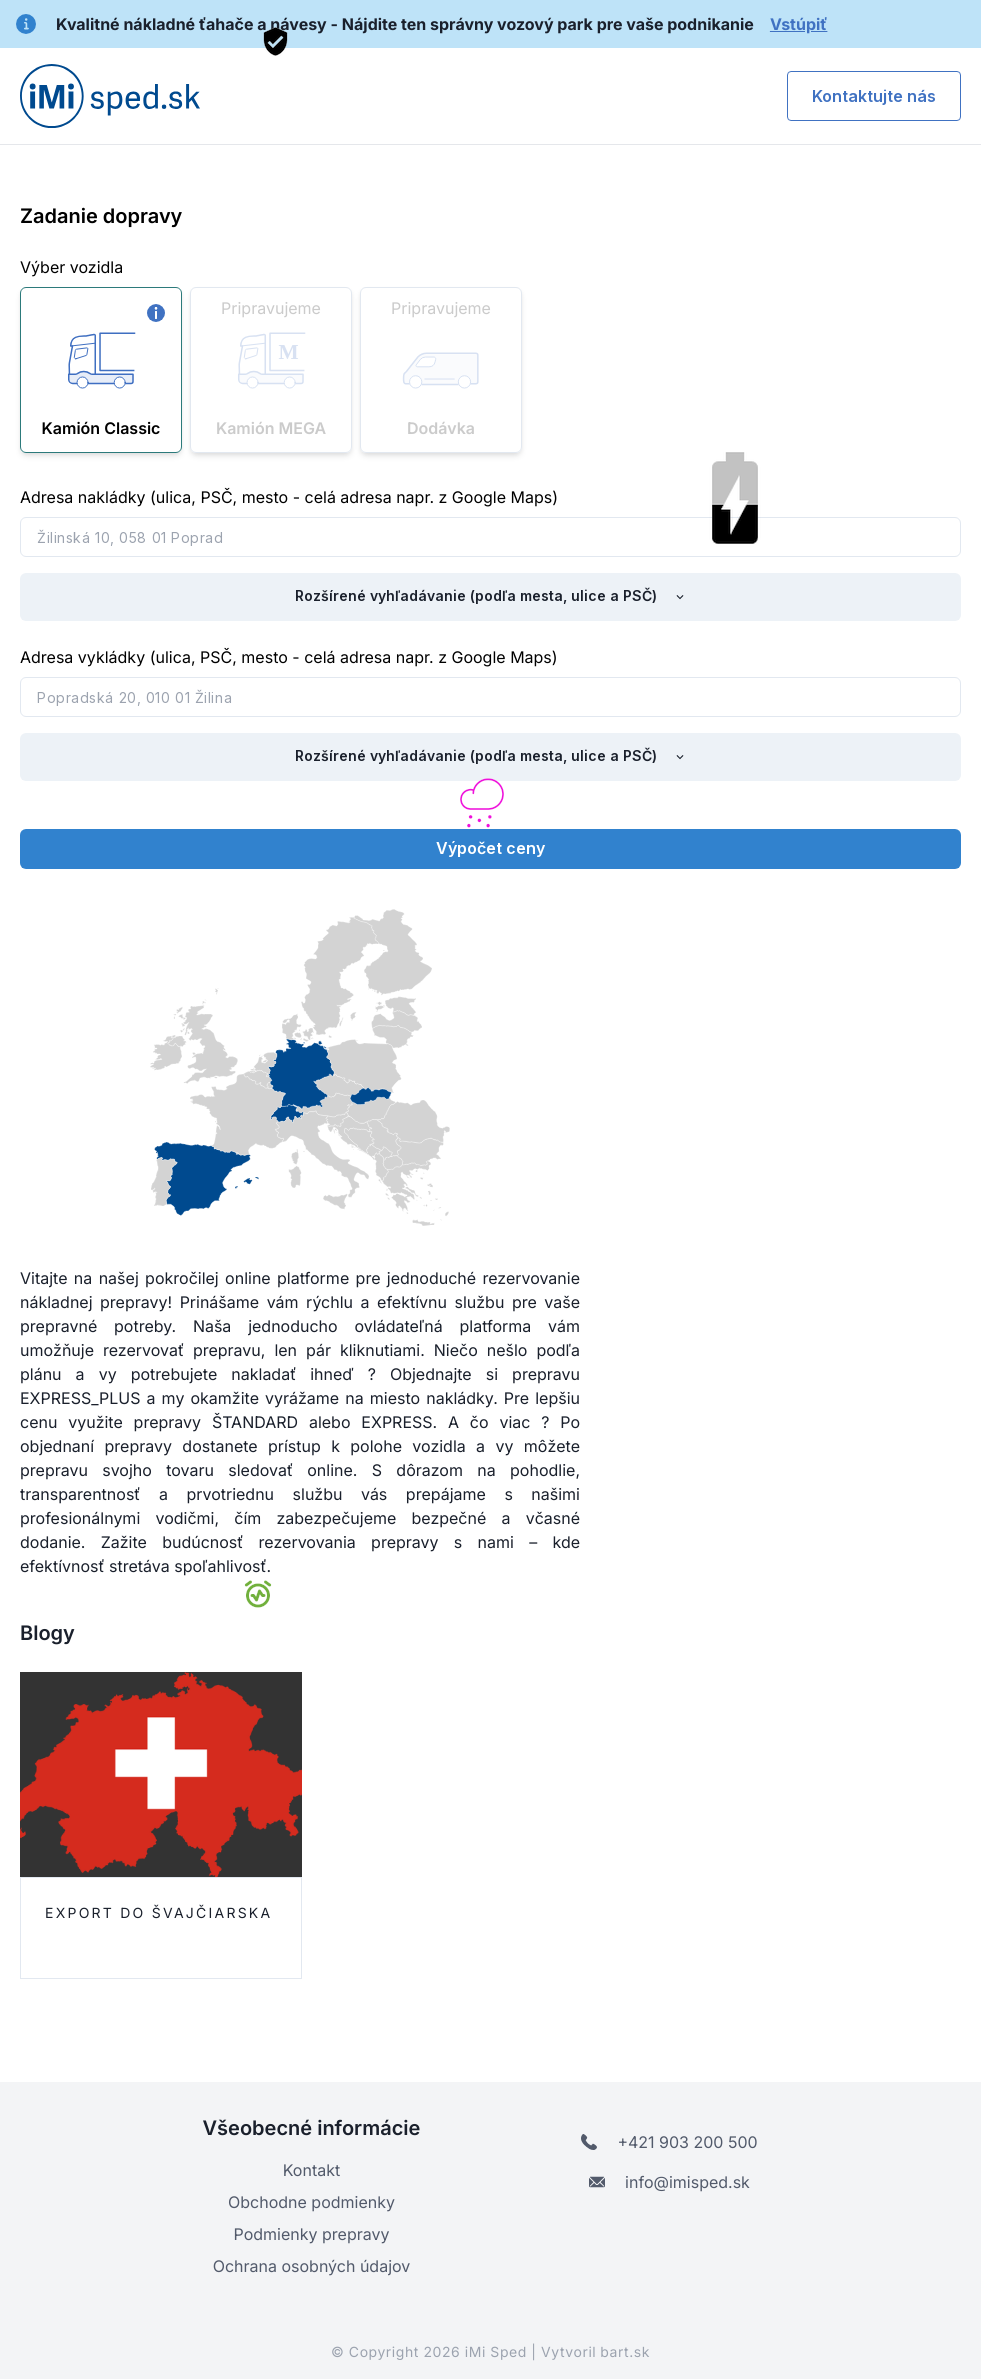 This screenshot has width=981, height=2379. What do you see at coordinates (258, 1594) in the screenshot?
I see `view average alarm or alert statistics` at bounding box center [258, 1594].